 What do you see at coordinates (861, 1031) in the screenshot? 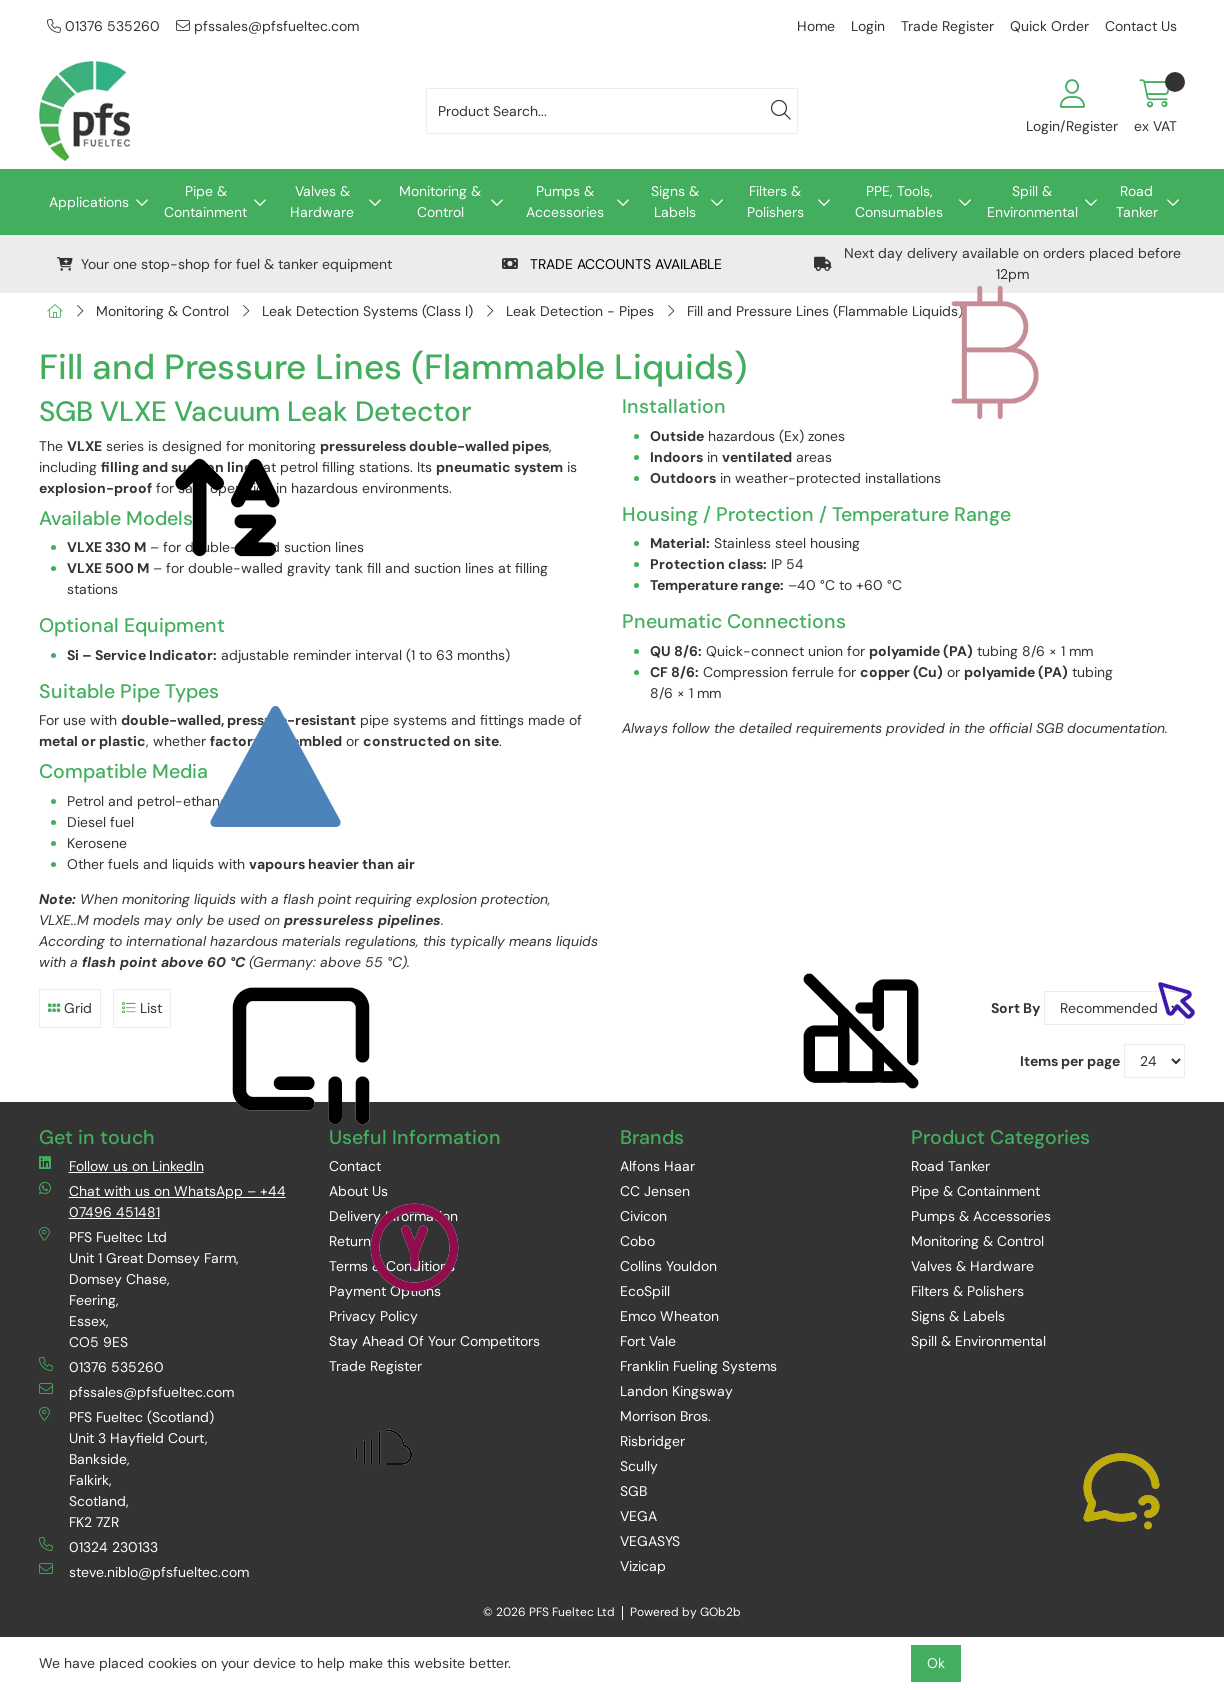
I see `disable chart or analytics view` at bounding box center [861, 1031].